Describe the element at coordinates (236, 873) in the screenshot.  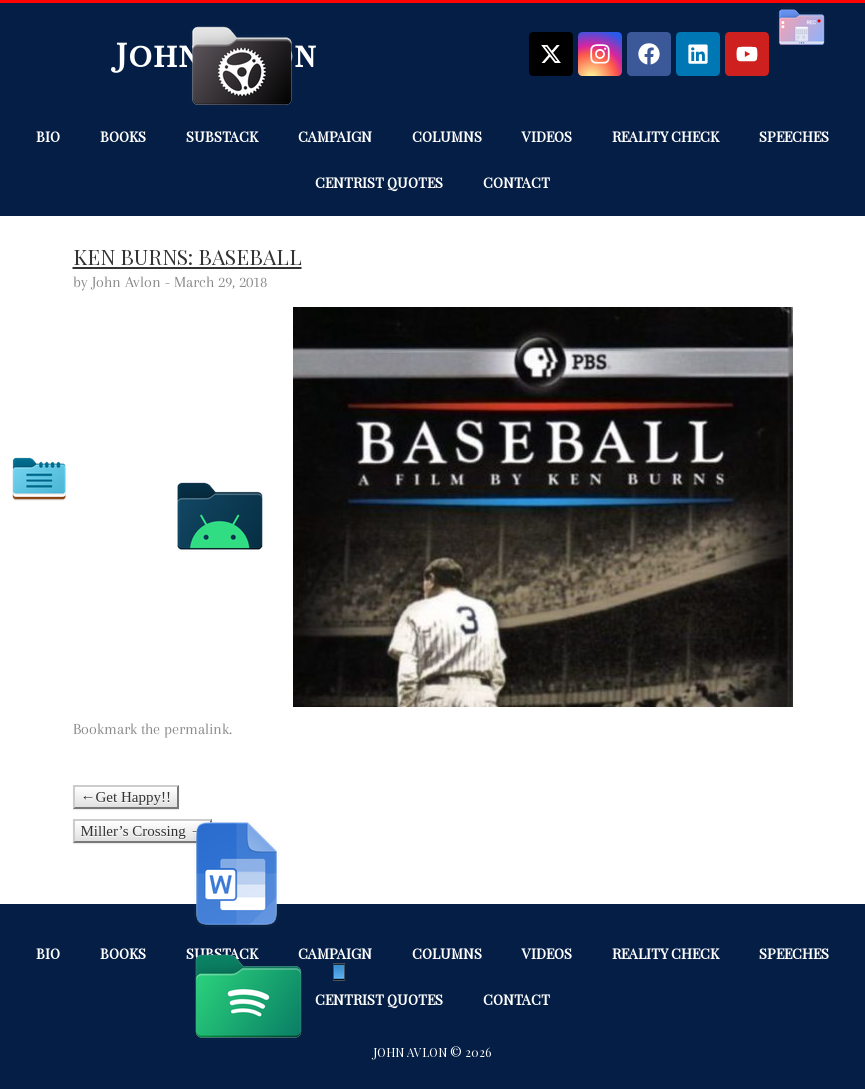
I see `open a microsoft word document` at that location.